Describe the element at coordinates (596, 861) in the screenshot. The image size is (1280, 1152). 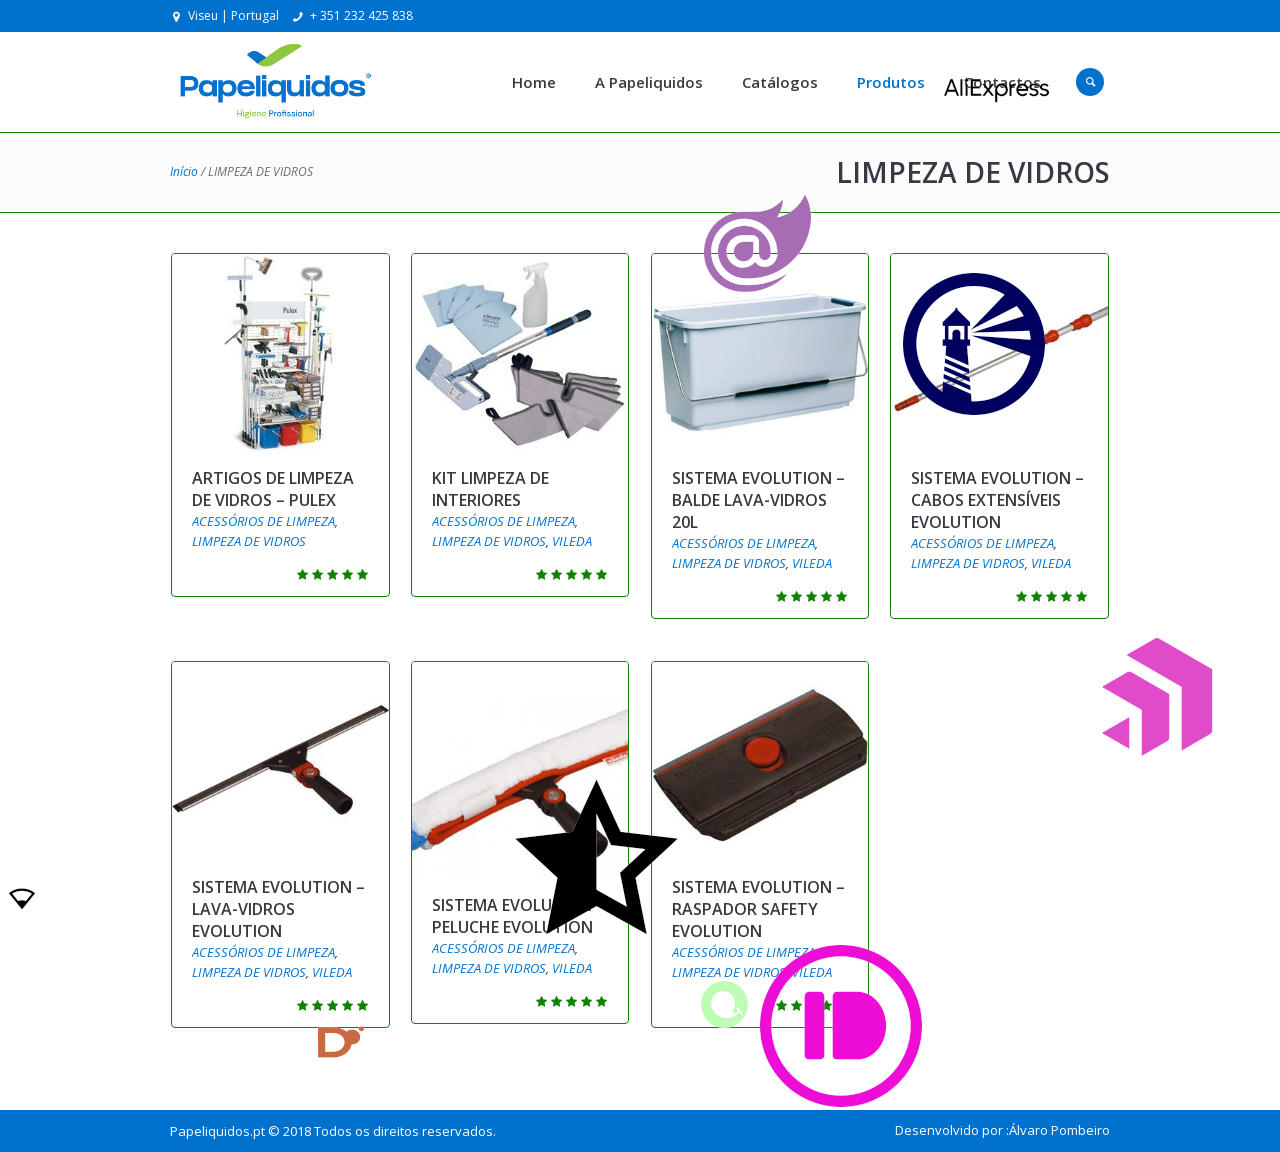
I see `indicates a partial rating or half-star score` at that location.